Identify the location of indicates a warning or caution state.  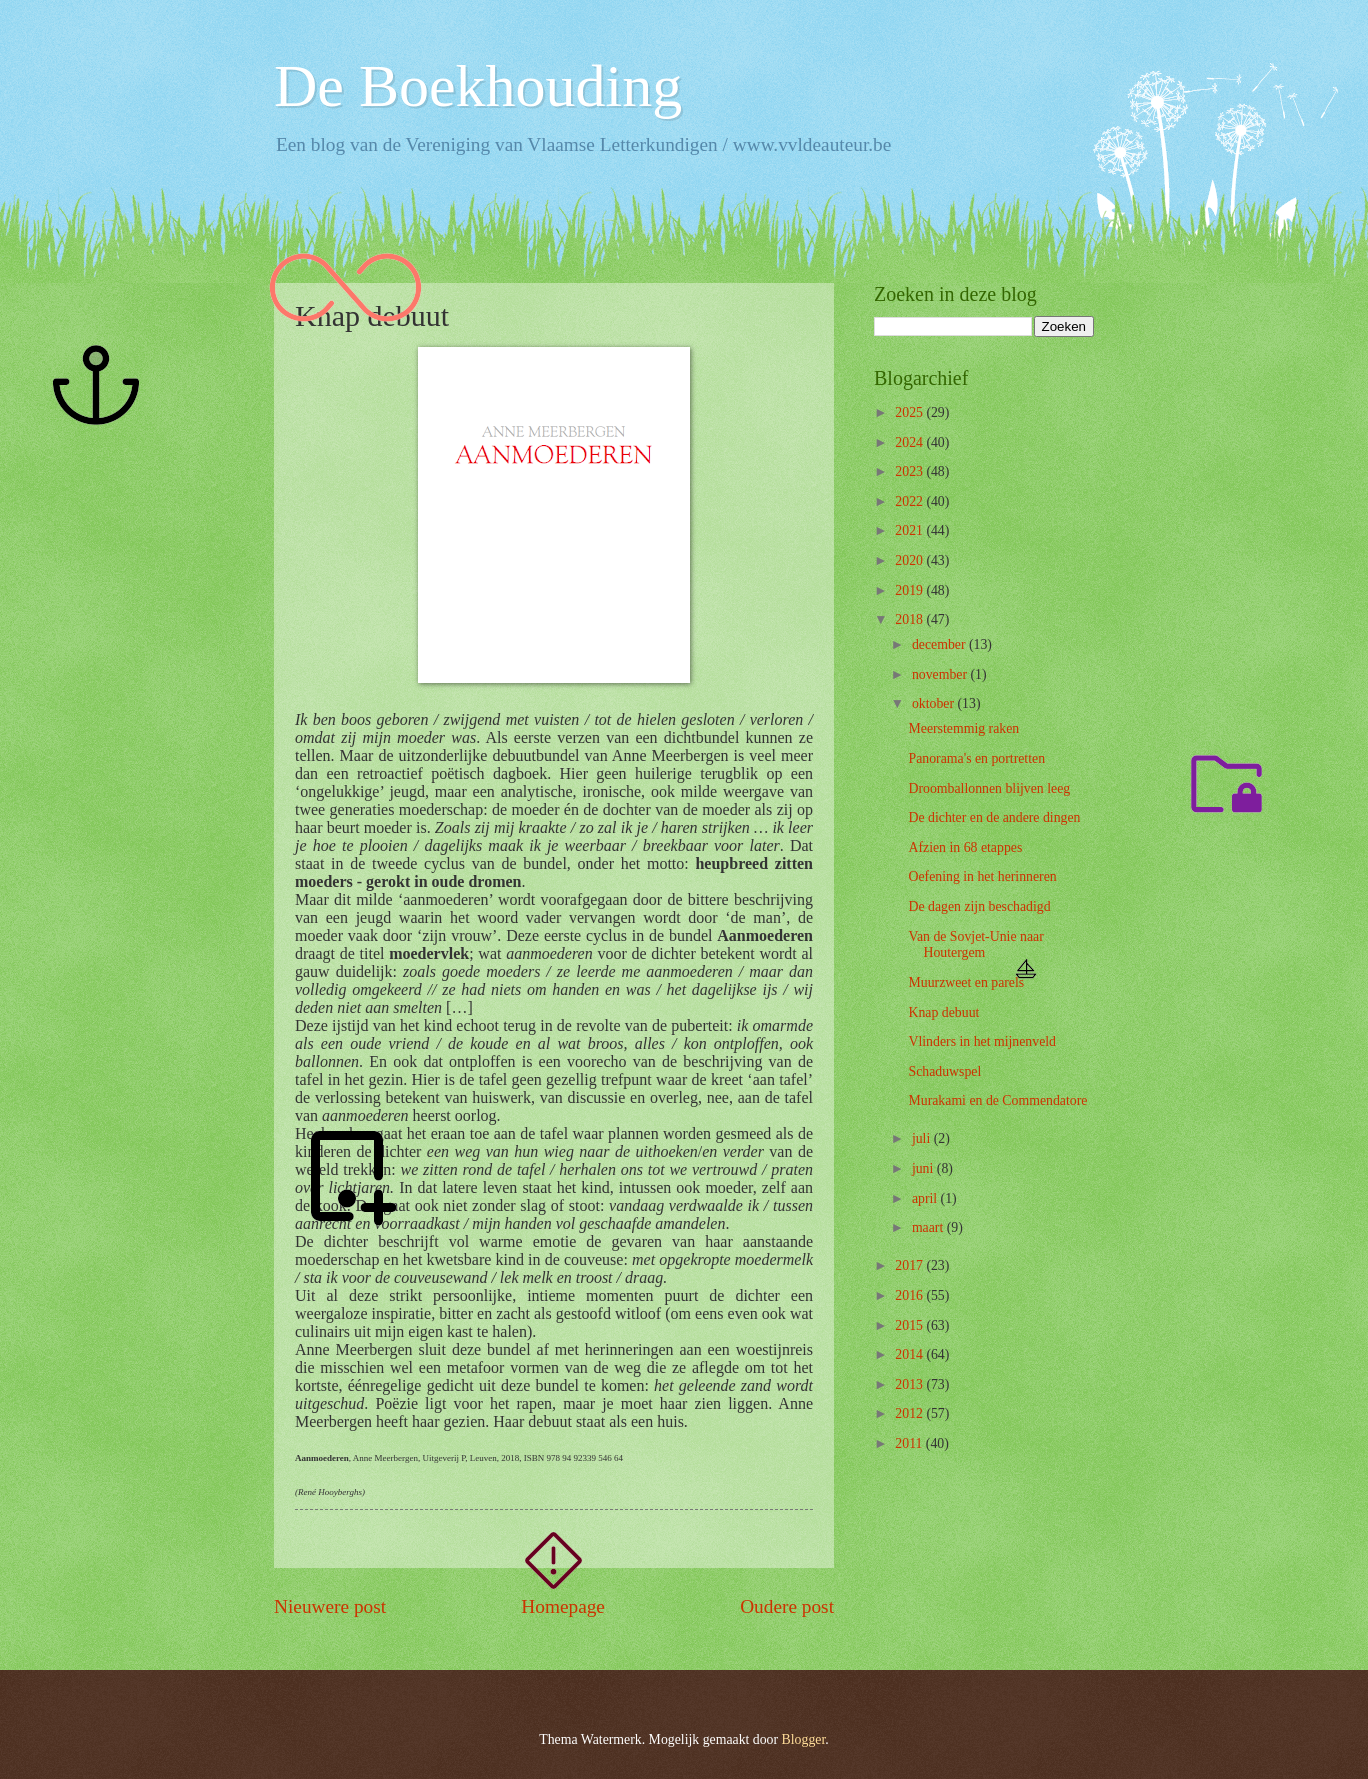
(553, 1560).